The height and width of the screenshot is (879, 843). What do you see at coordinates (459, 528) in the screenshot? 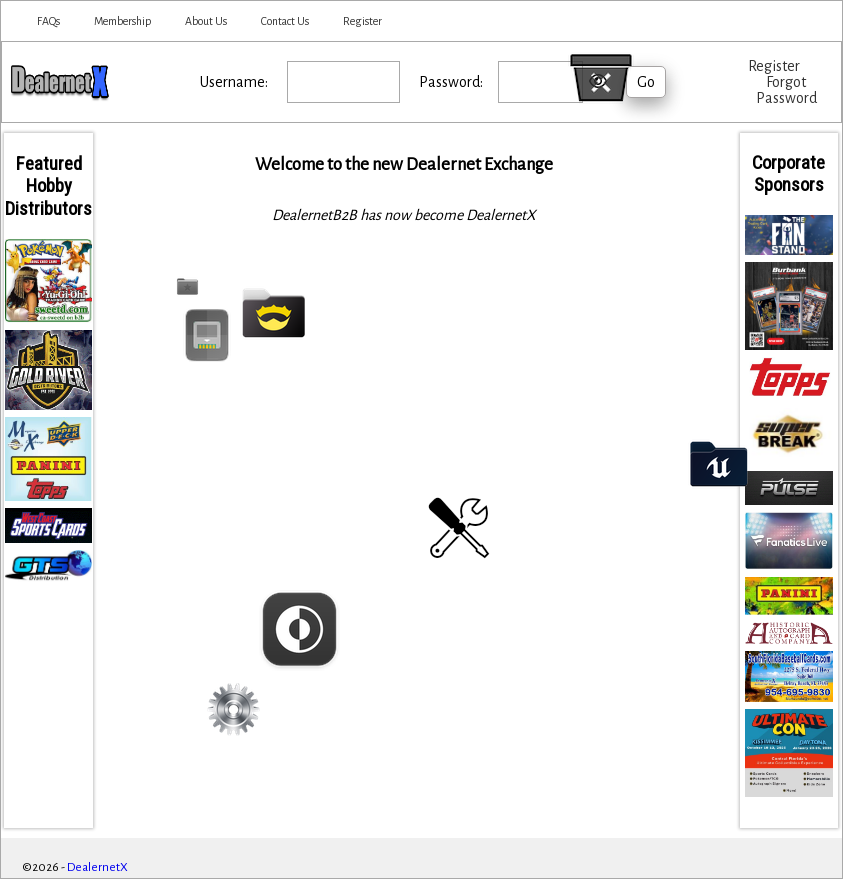
I see `access the utilities folder in the sidebar` at bounding box center [459, 528].